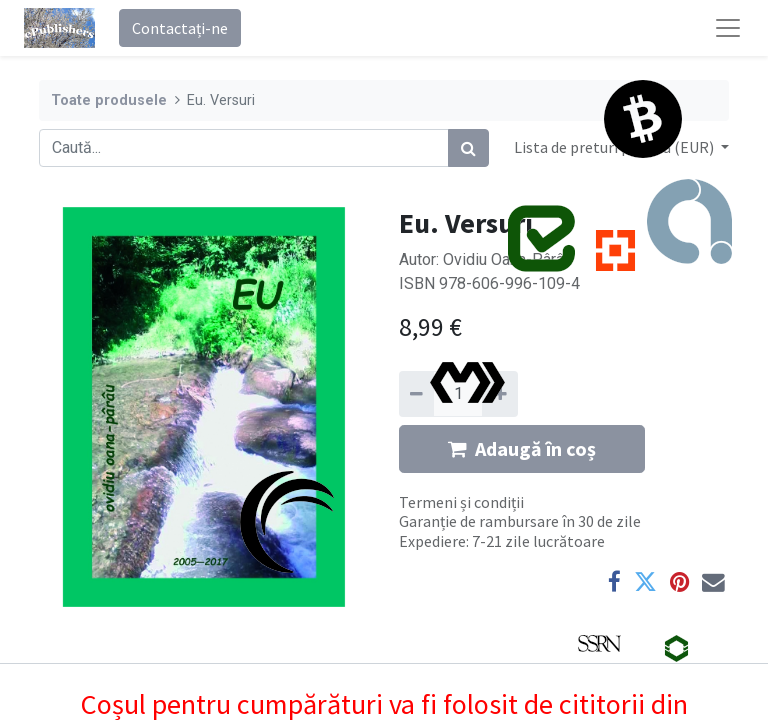 This screenshot has height=720, width=768. Describe the element at coordinates (541, 238) in the screenshot. I see `checkmarx company logo` at that location.